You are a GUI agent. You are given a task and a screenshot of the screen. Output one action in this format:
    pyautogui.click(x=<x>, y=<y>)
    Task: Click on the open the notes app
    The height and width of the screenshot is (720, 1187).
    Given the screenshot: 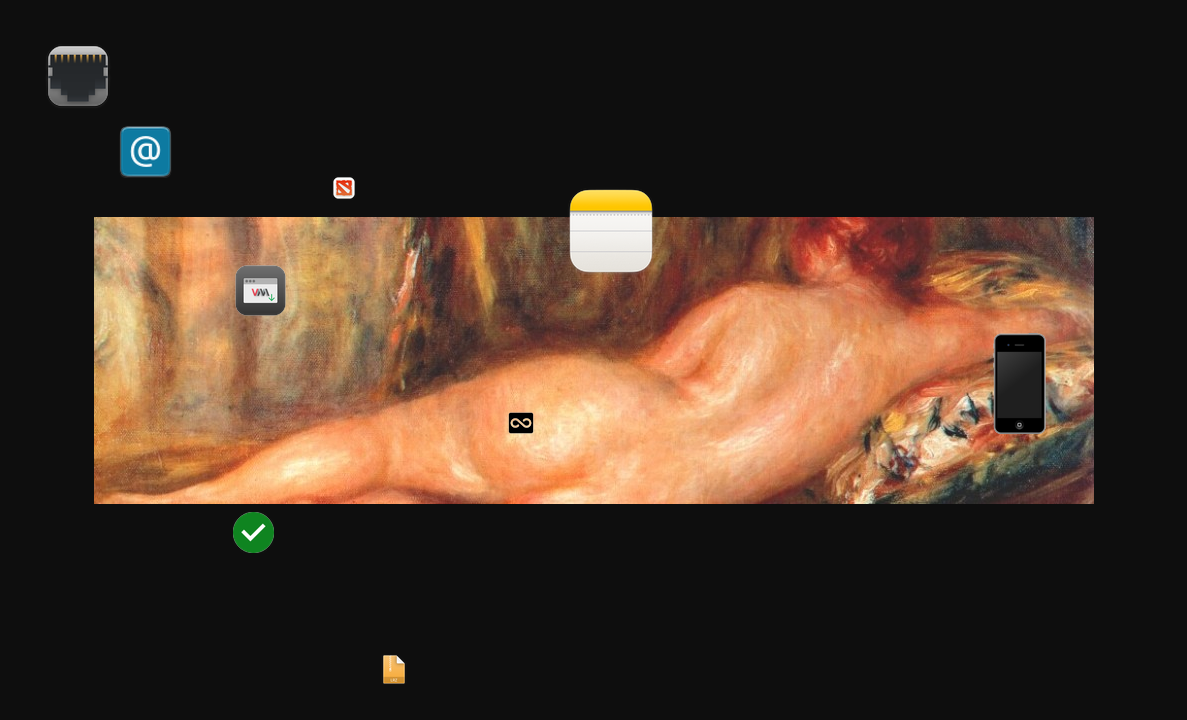 What is the action you would take?
    pyautogui.click(x=611, y=231)
    